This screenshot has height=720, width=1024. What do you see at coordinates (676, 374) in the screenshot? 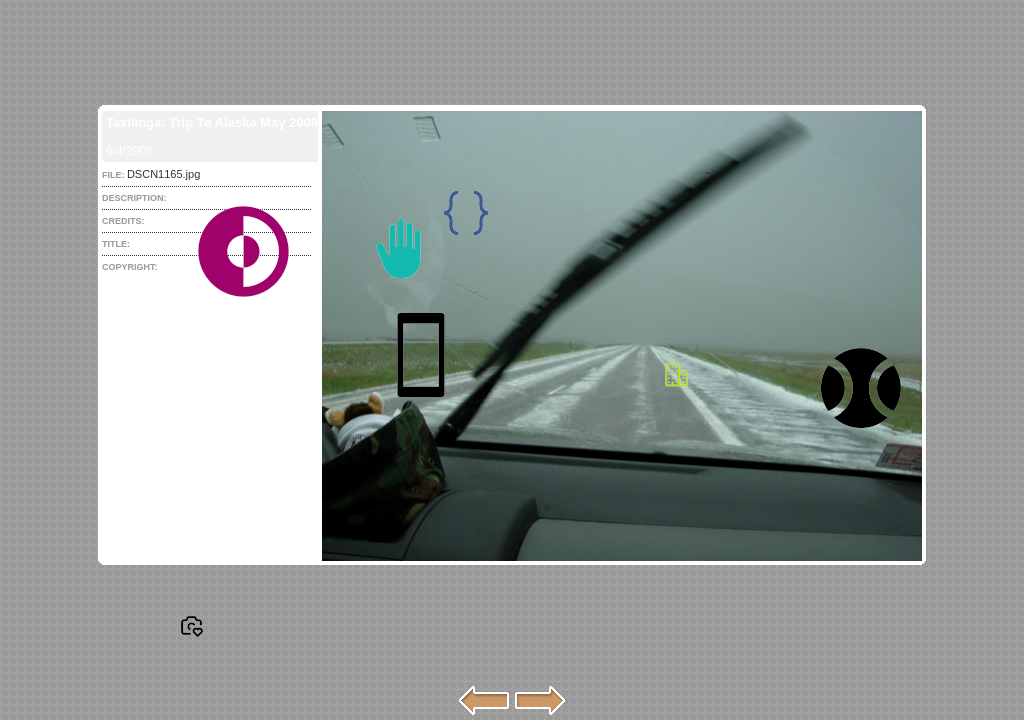
I see `view business or company information` at bounding box center [676, 374].